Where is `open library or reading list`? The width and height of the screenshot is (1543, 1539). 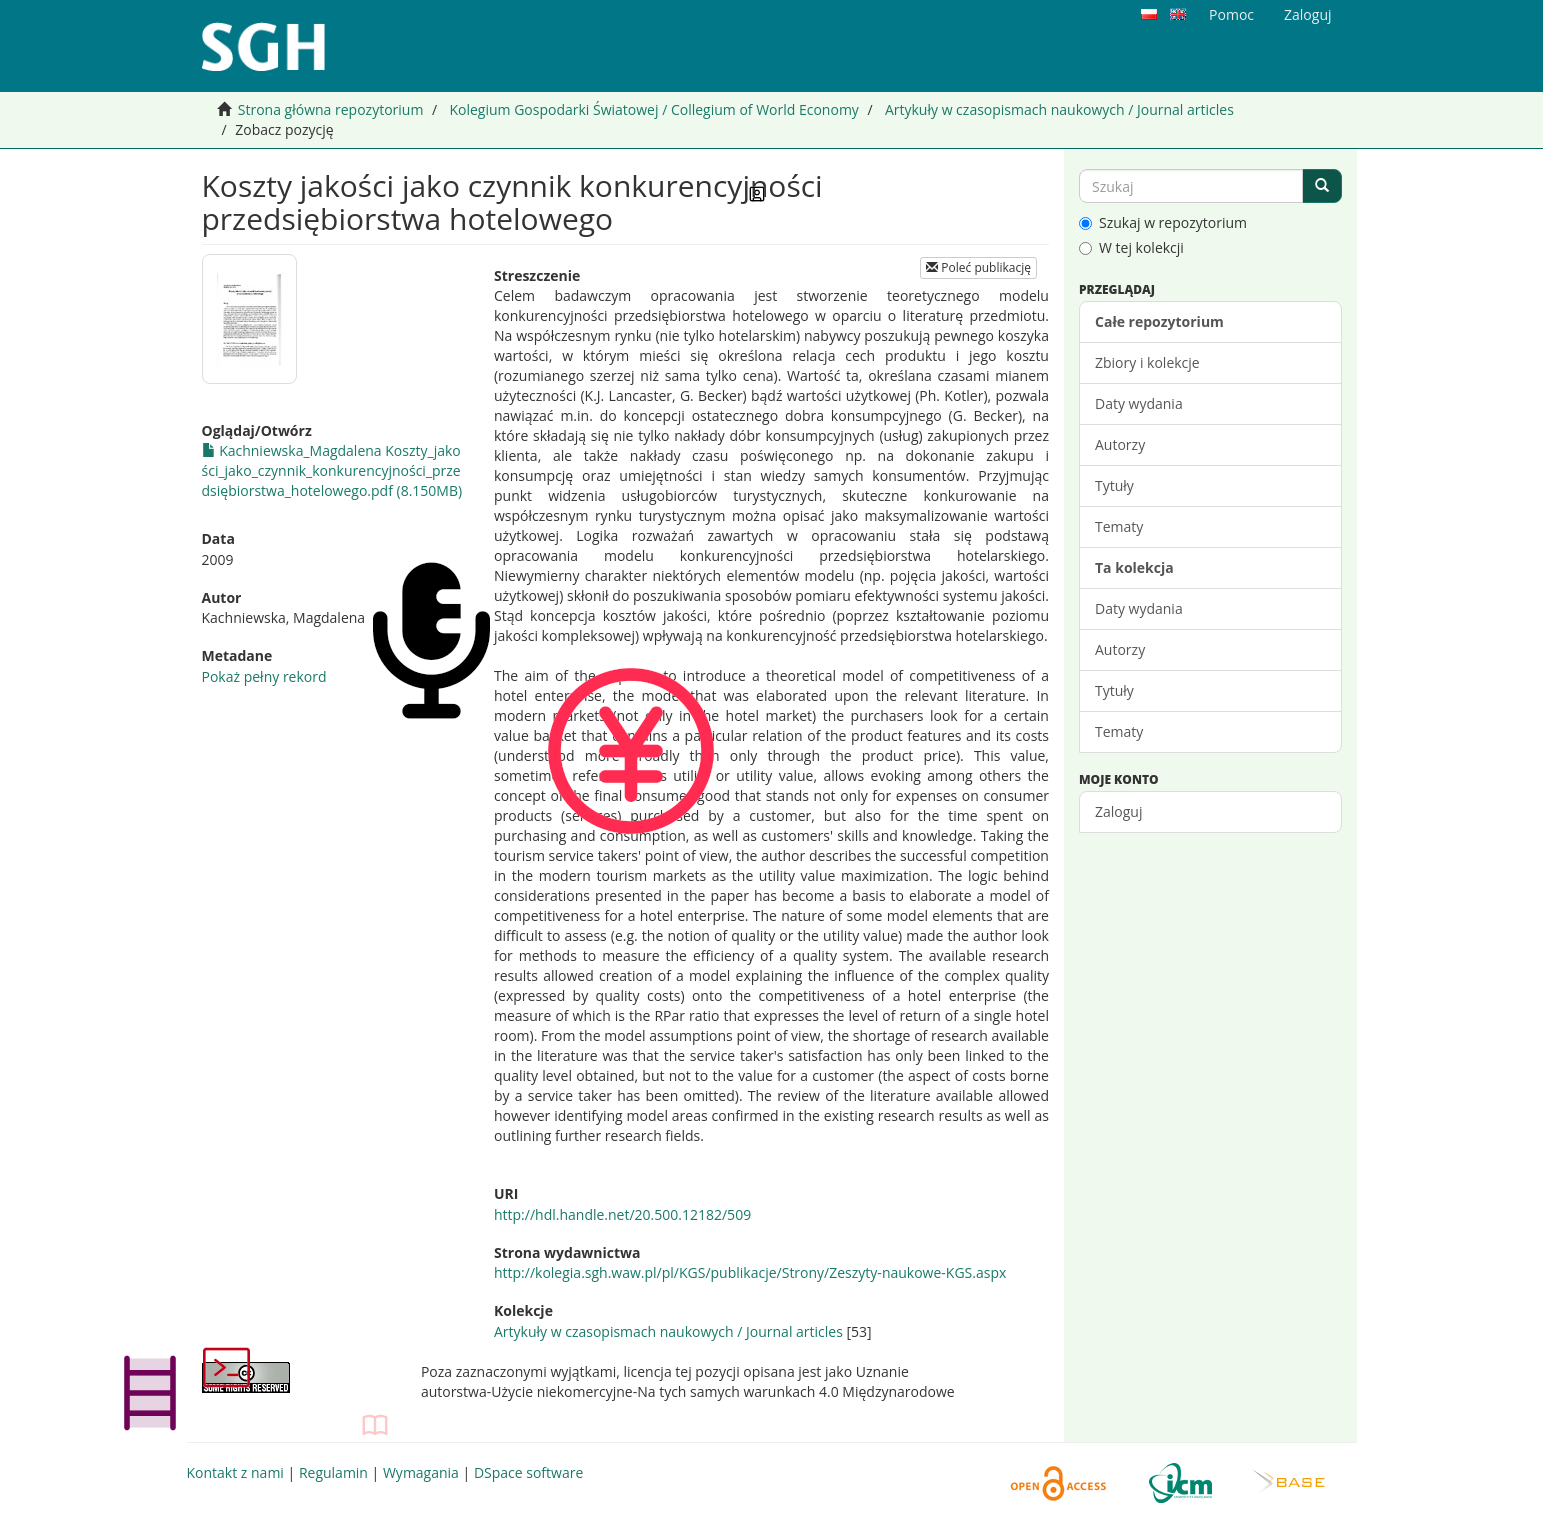 open library or reading list is located at coordinates (375, 1425).